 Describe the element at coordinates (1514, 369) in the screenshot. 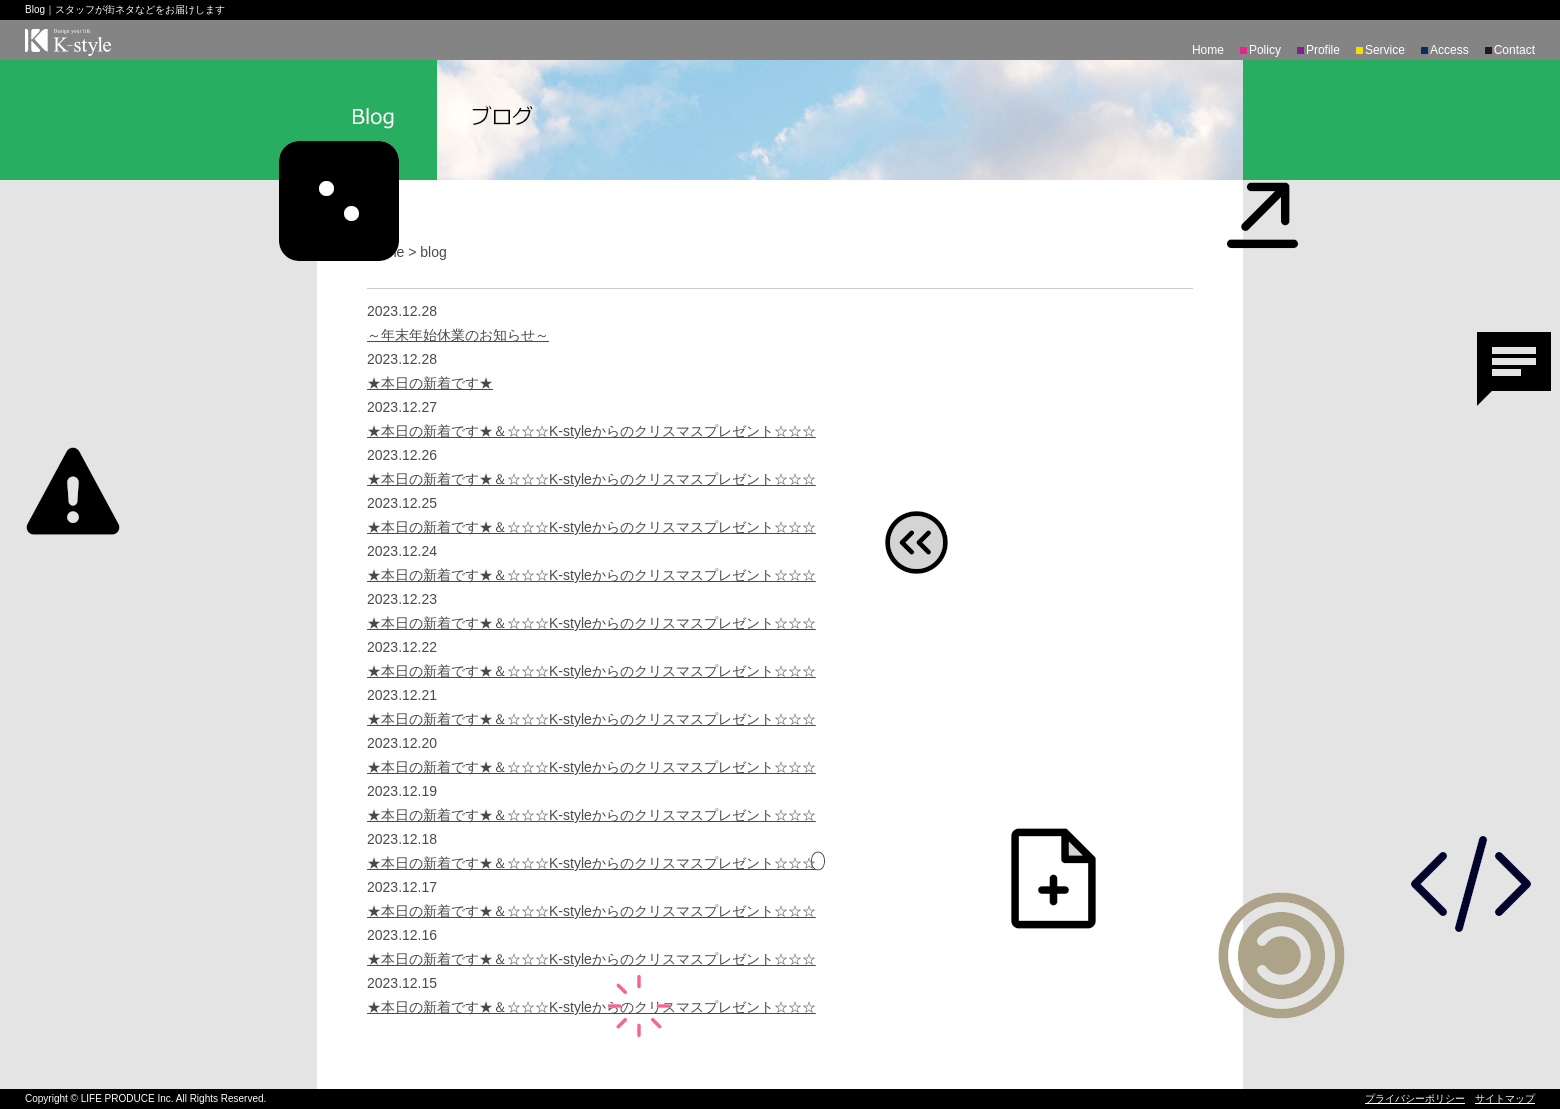

I see `open chat or messaging` at that location.